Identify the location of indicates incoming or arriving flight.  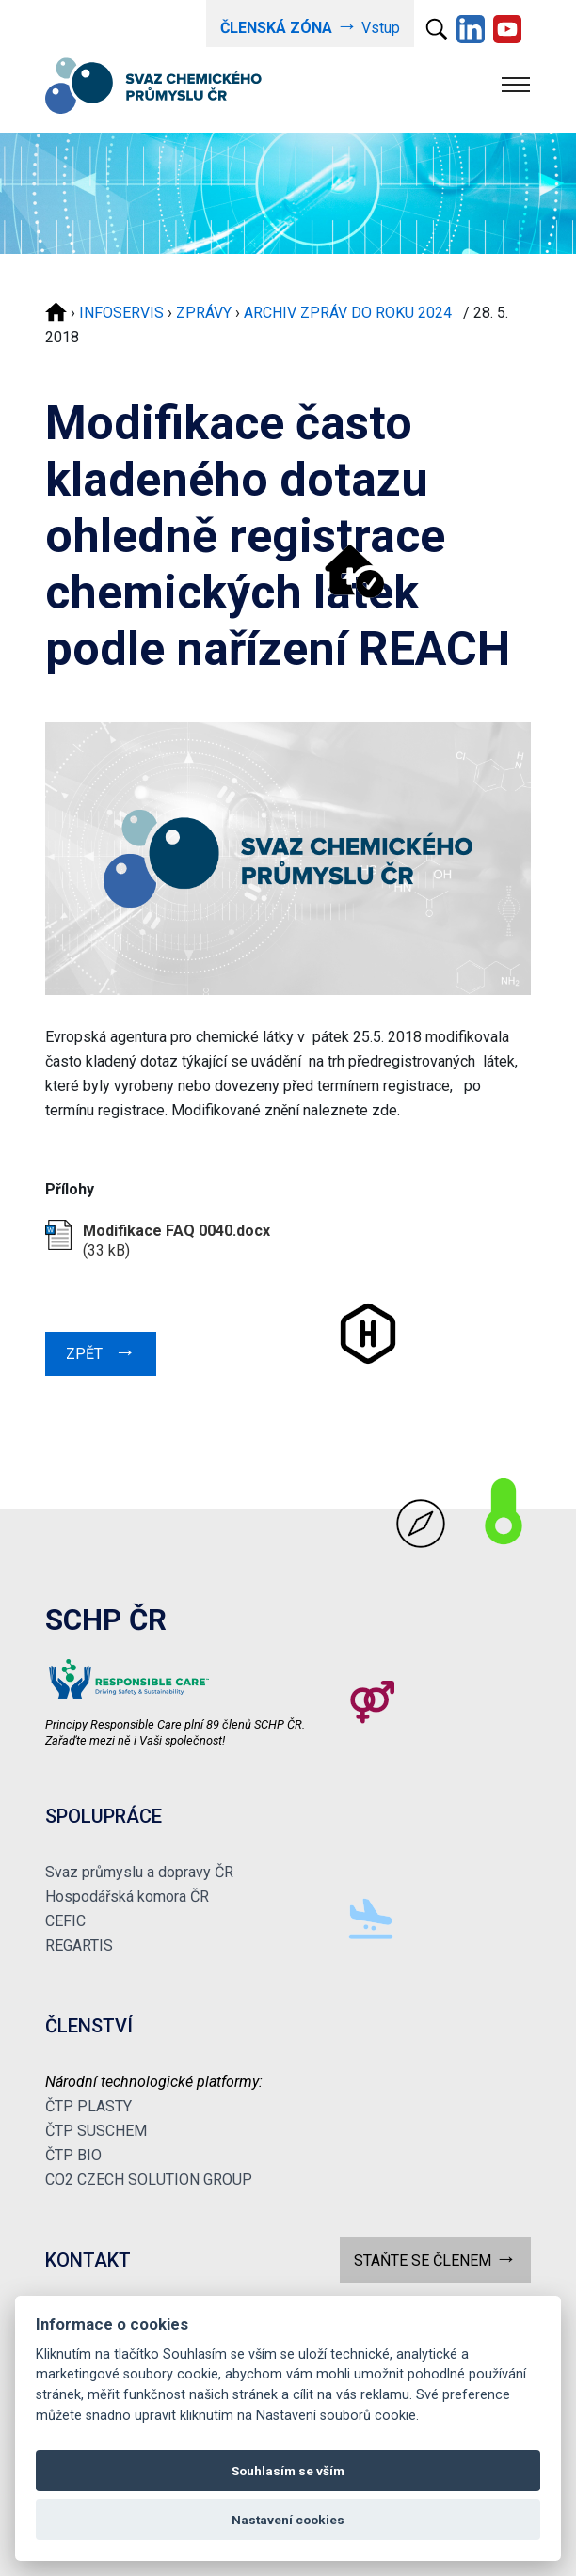
(371, 1920).